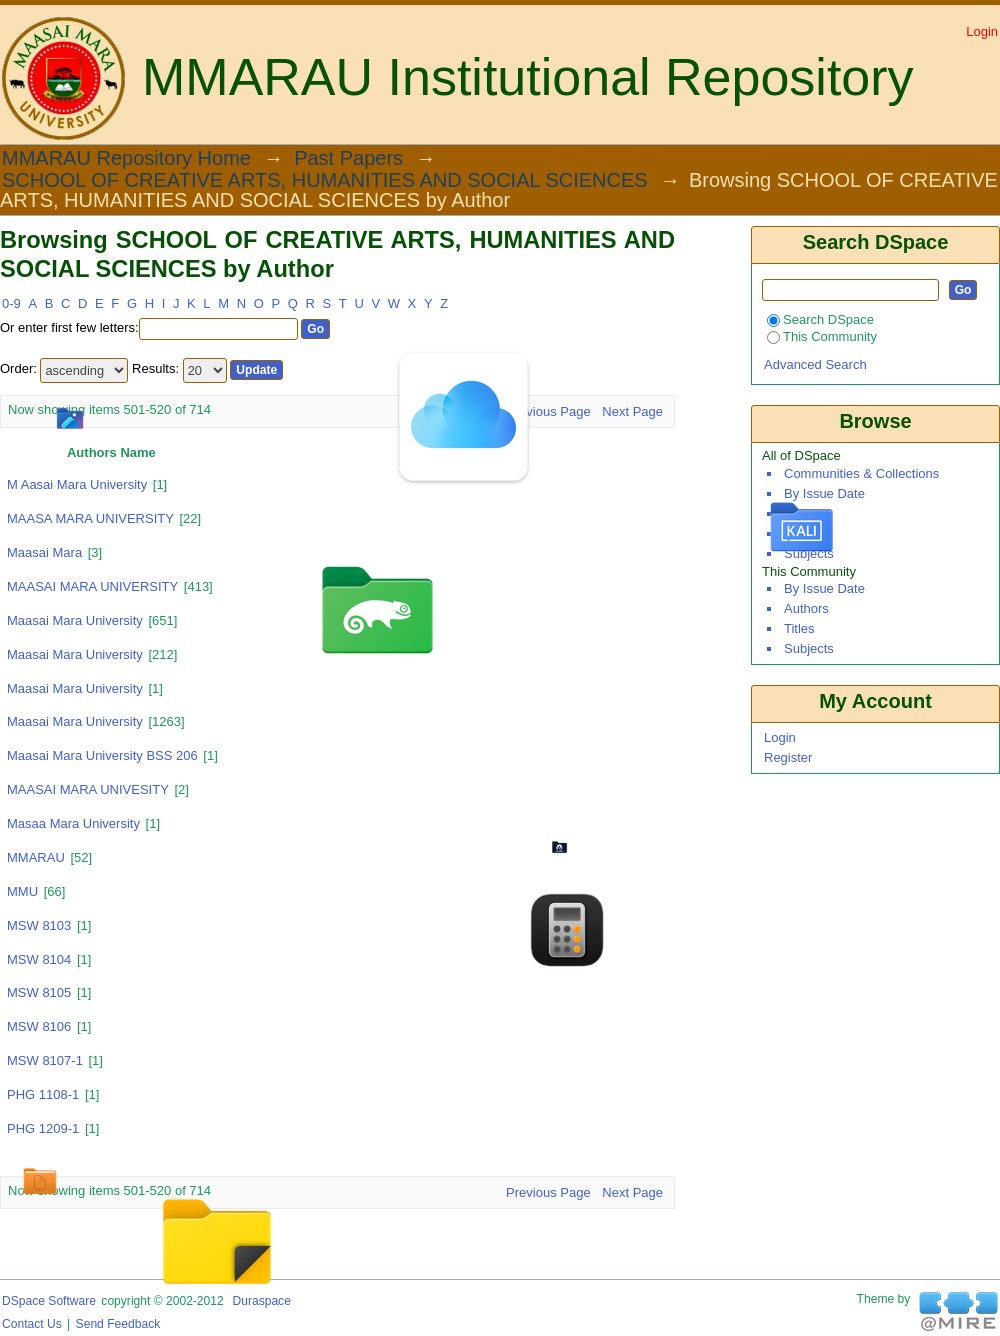 This screenshot has height=1336, width=1000. Describe the element at coordinates (216, 1244) in the screenshot. I see `open sticky notes folder` at that location.